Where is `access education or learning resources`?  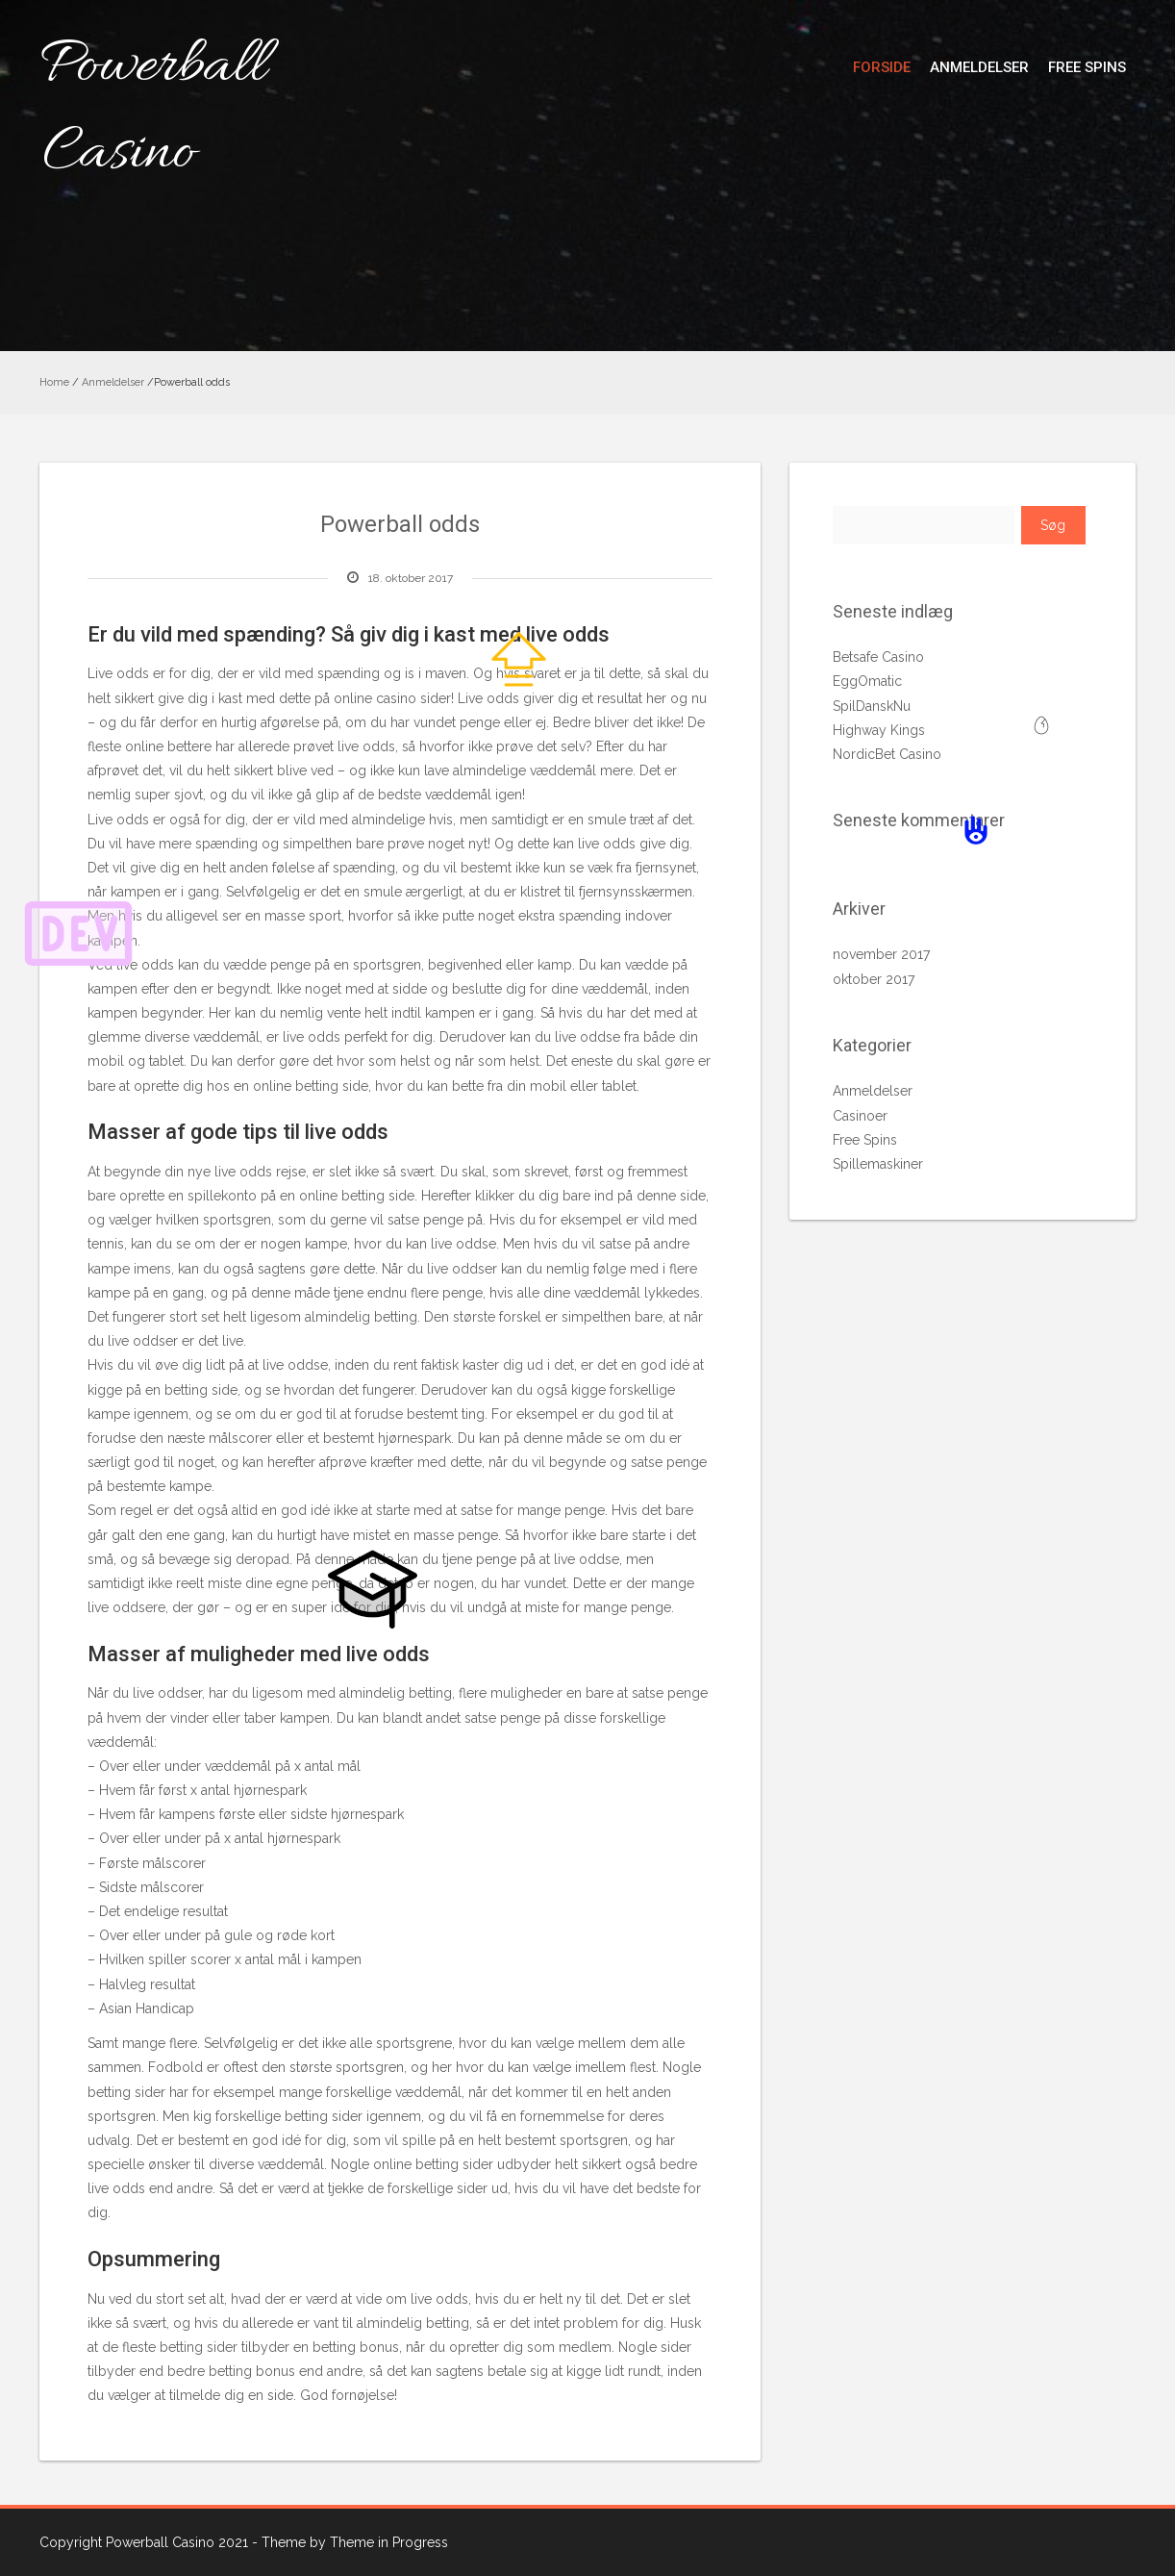
access education or learning resources is located at coordinates (372, 1586).